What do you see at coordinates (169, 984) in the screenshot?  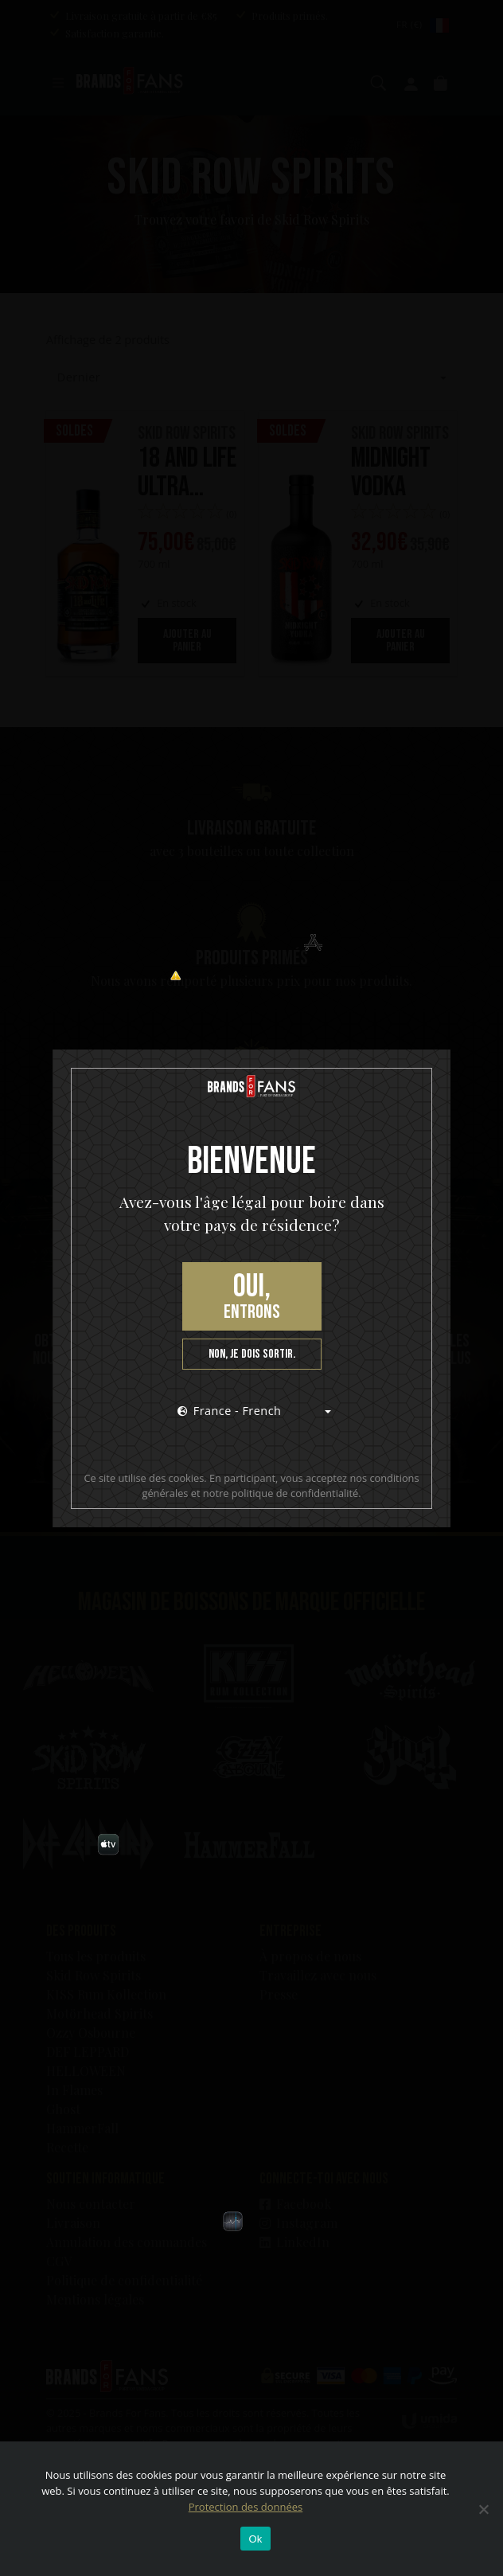 I see `indicates a warning or caution state` at bounding box center [169, 984].